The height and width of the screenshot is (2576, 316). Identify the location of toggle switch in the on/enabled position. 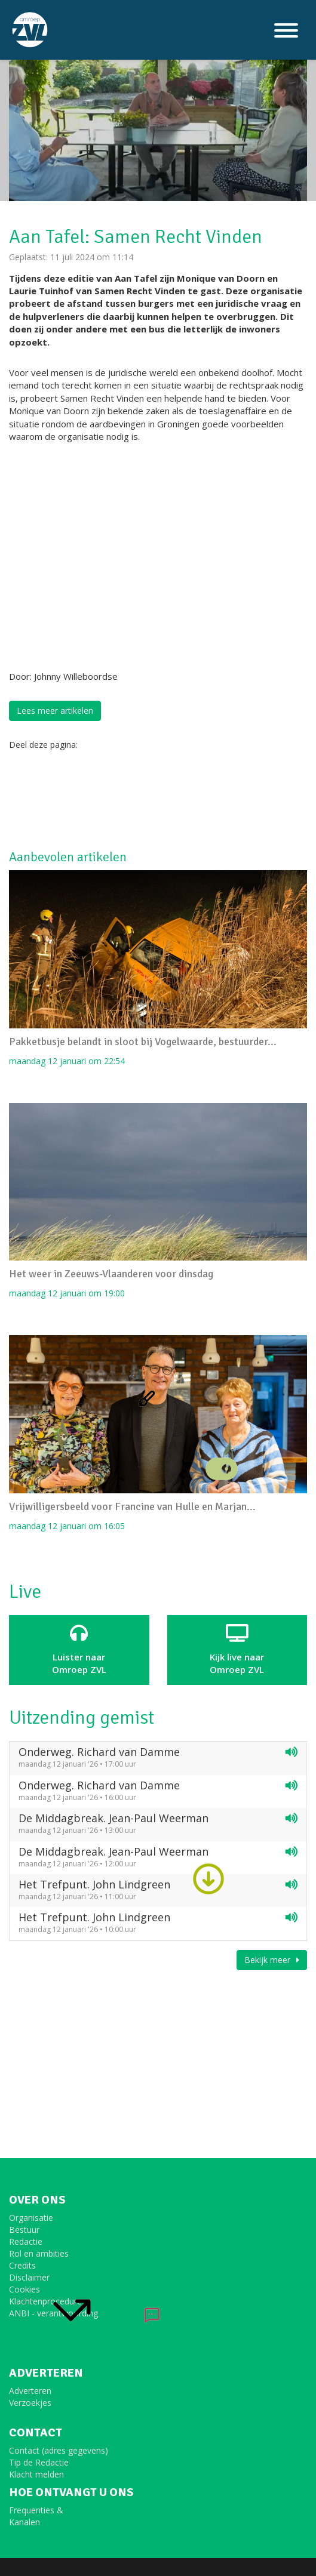
(222, 1469).